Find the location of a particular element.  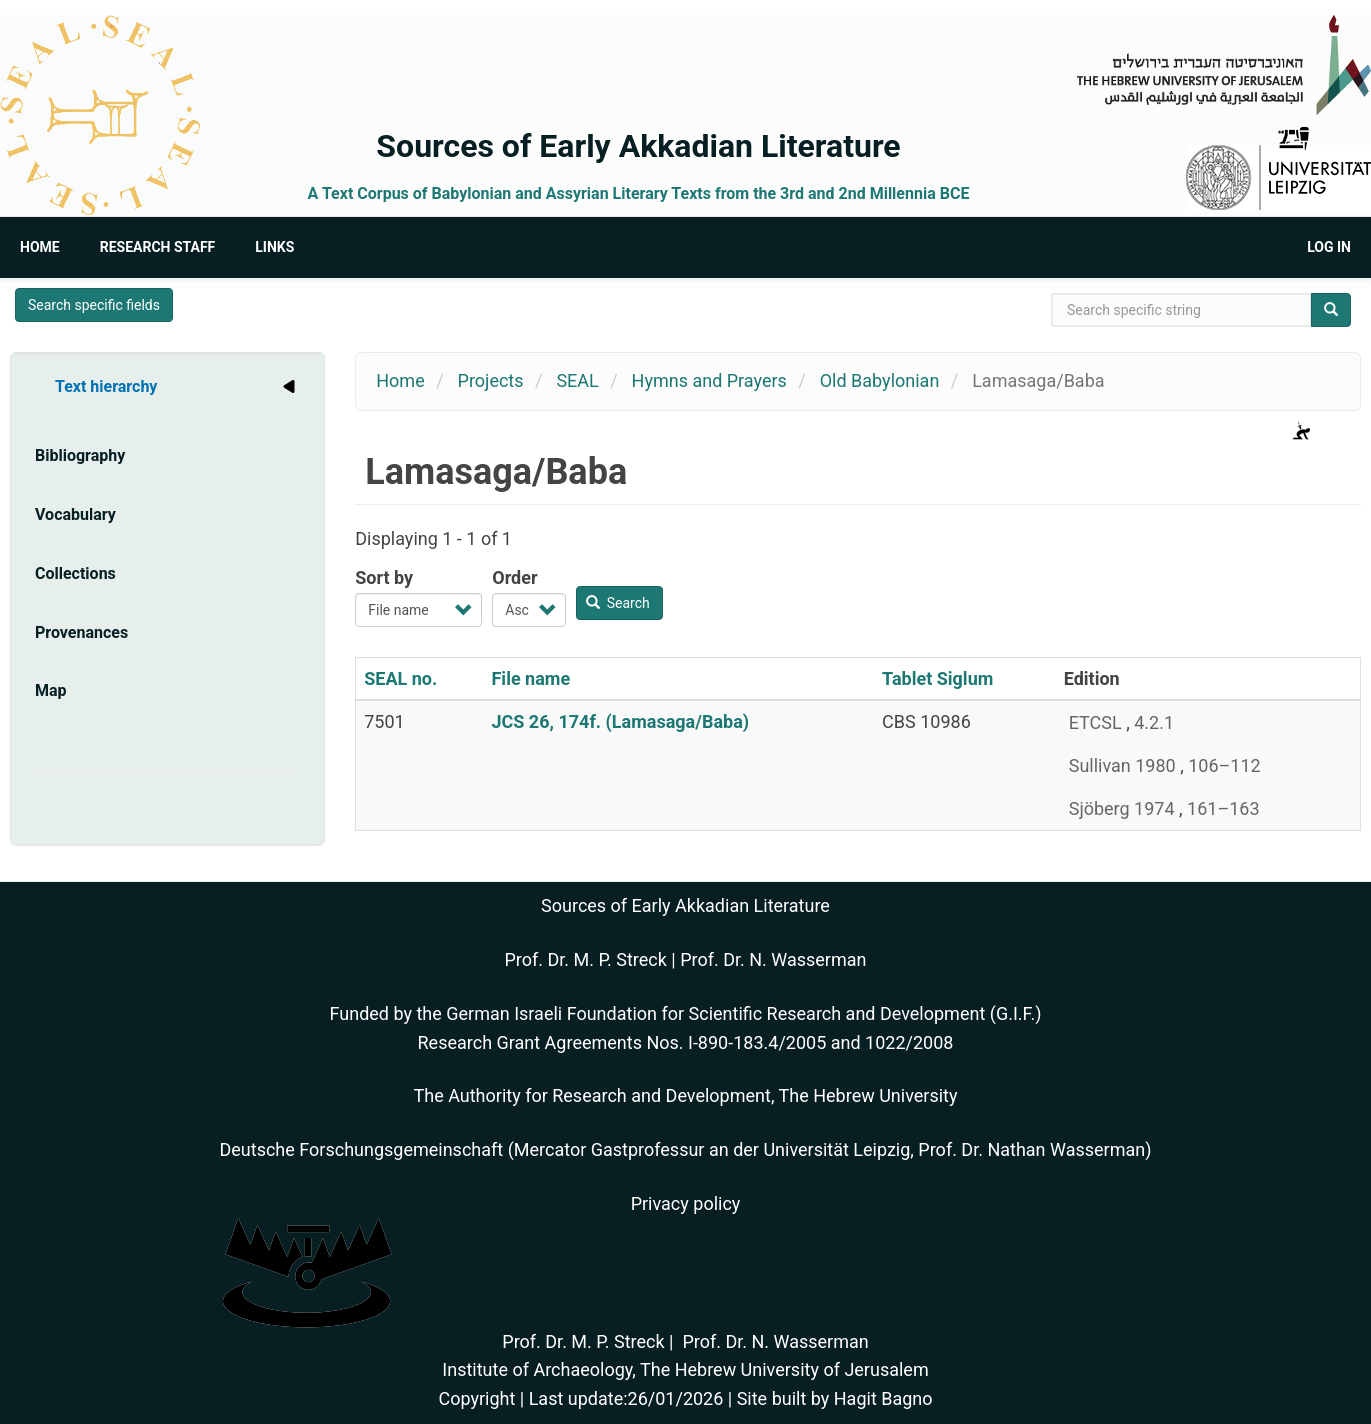

trap or hazard indicator in a game interface is located at coordinates (307, 1253).